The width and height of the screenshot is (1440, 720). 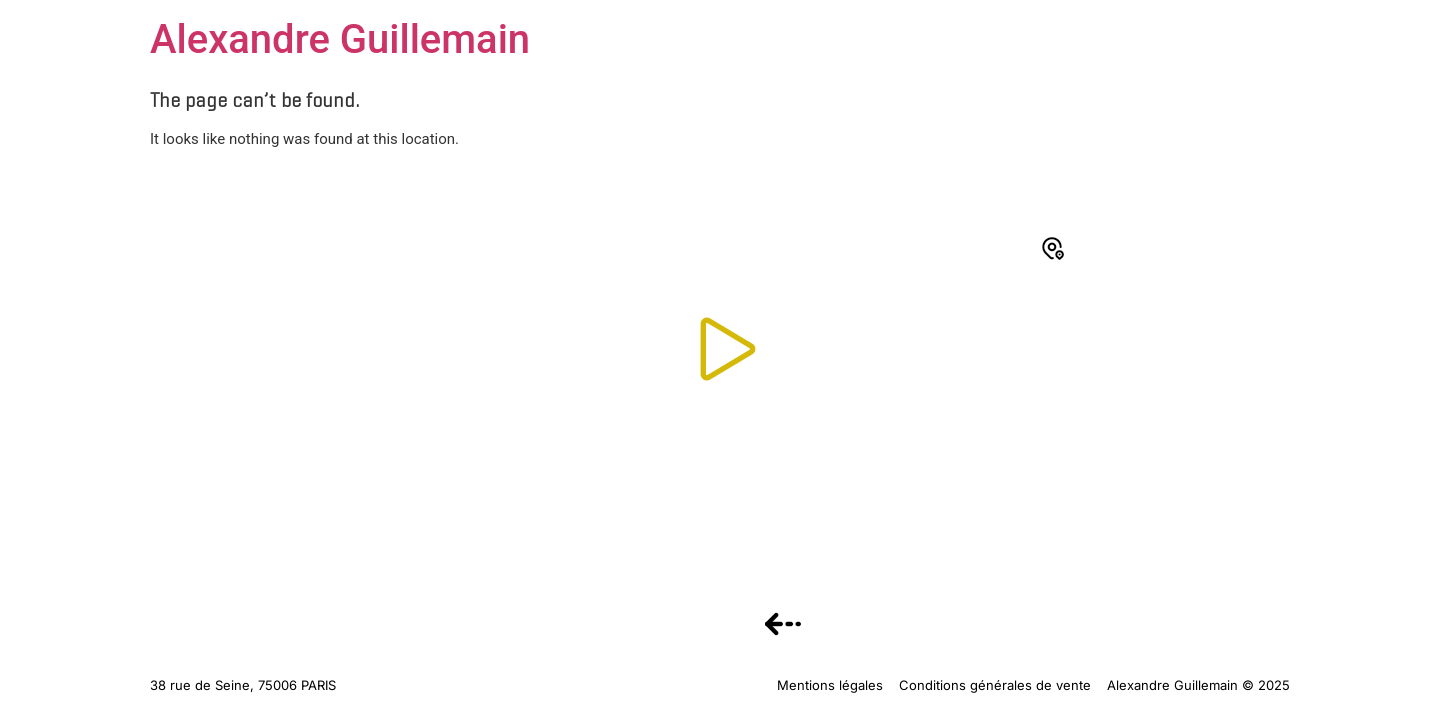 I want to click on add a new location pin, so click(x=1052, y=248).